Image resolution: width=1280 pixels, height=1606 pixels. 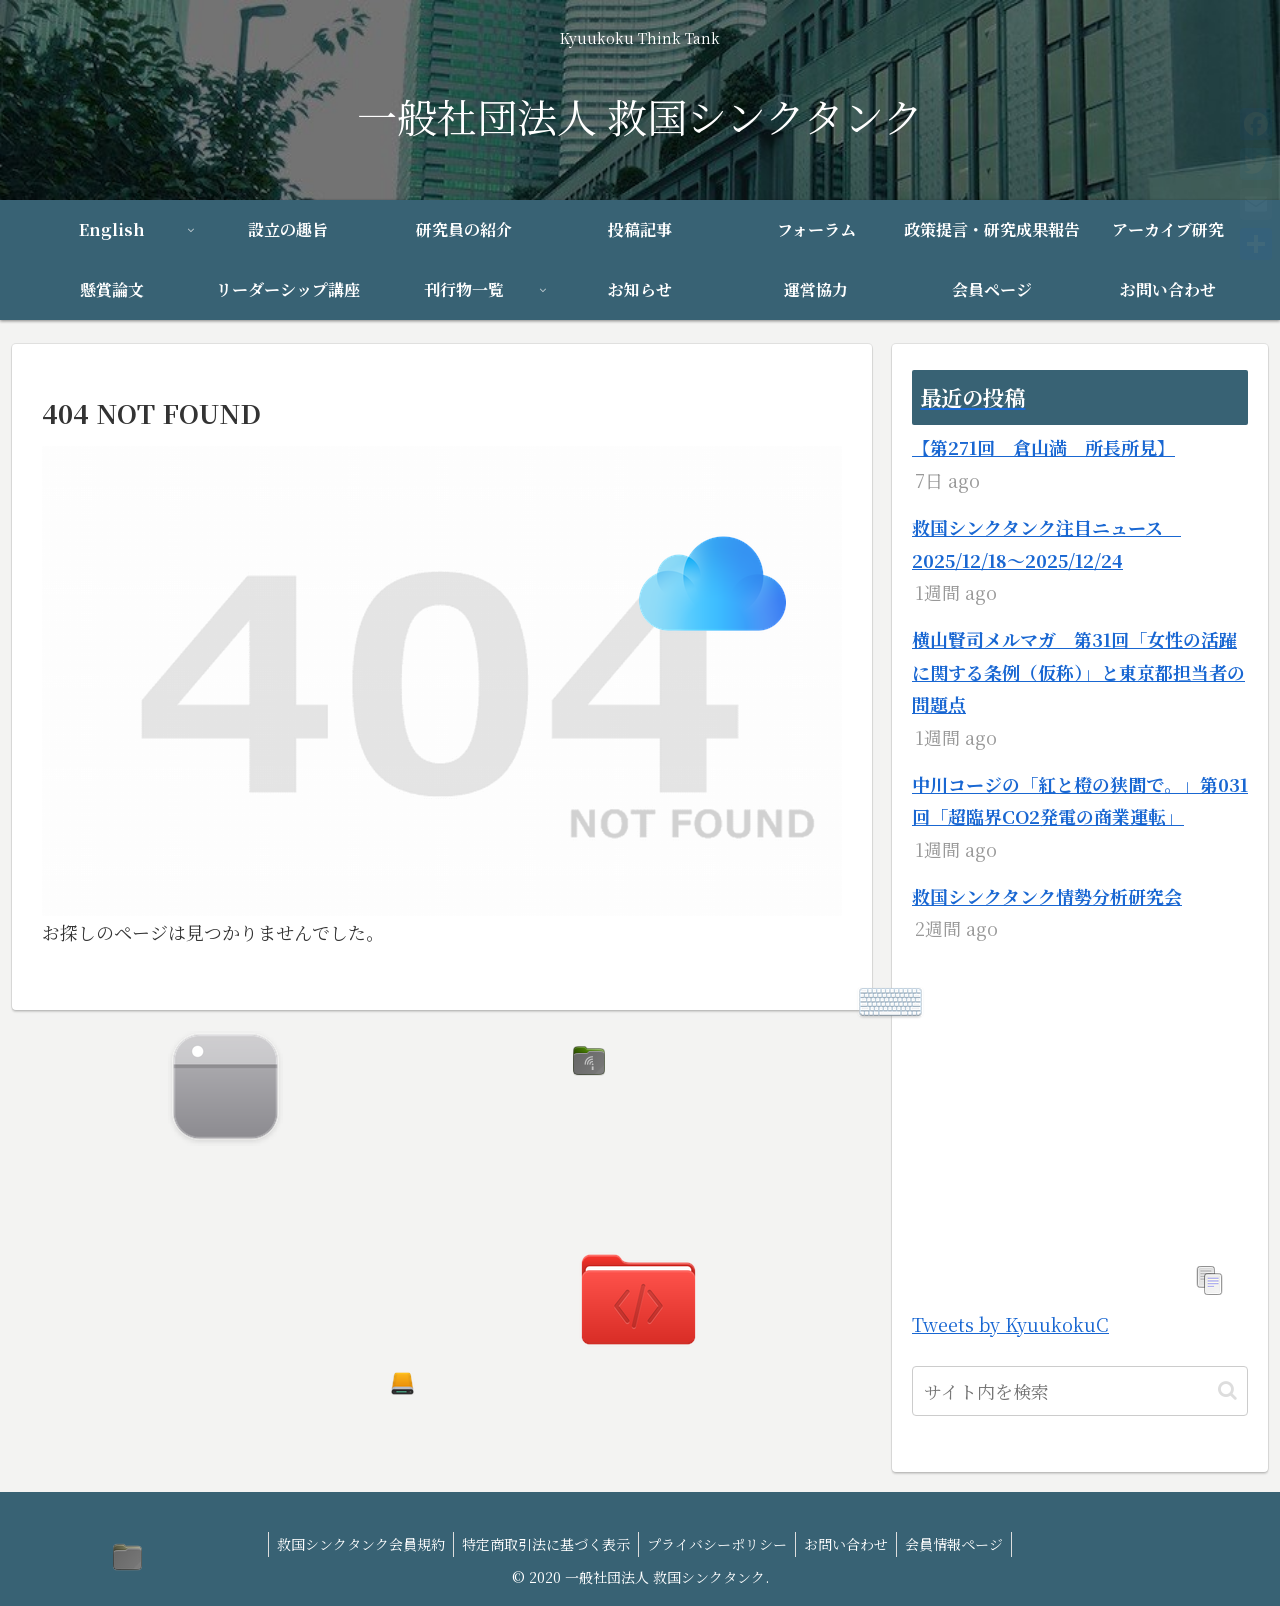 What do you see at coordinates (127, 1556) in the screenshot?
I see `open a folder or directory` at bounding box center [127, 1556].